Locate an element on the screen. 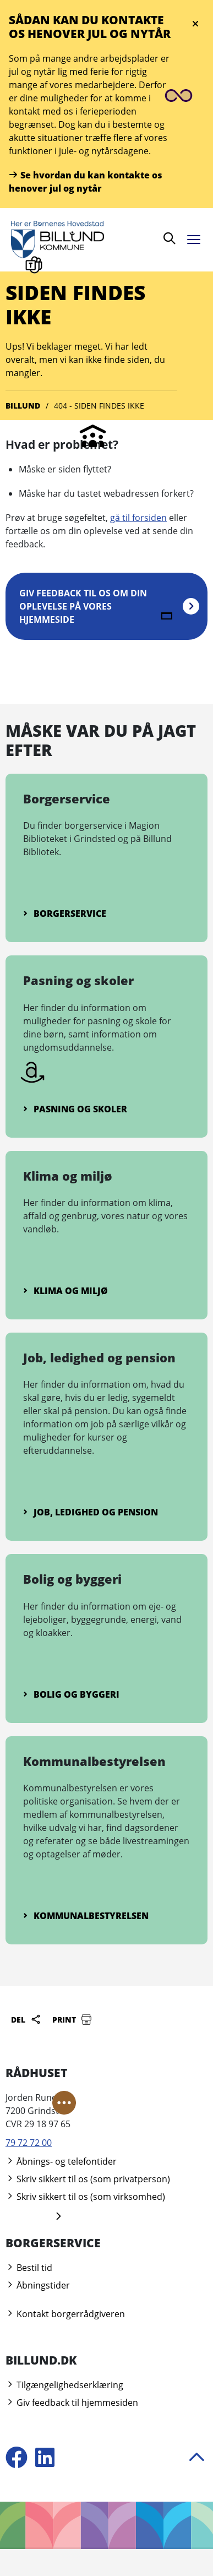  crop image to 16:9 aspect ratio is located at coordinates (167, 616).